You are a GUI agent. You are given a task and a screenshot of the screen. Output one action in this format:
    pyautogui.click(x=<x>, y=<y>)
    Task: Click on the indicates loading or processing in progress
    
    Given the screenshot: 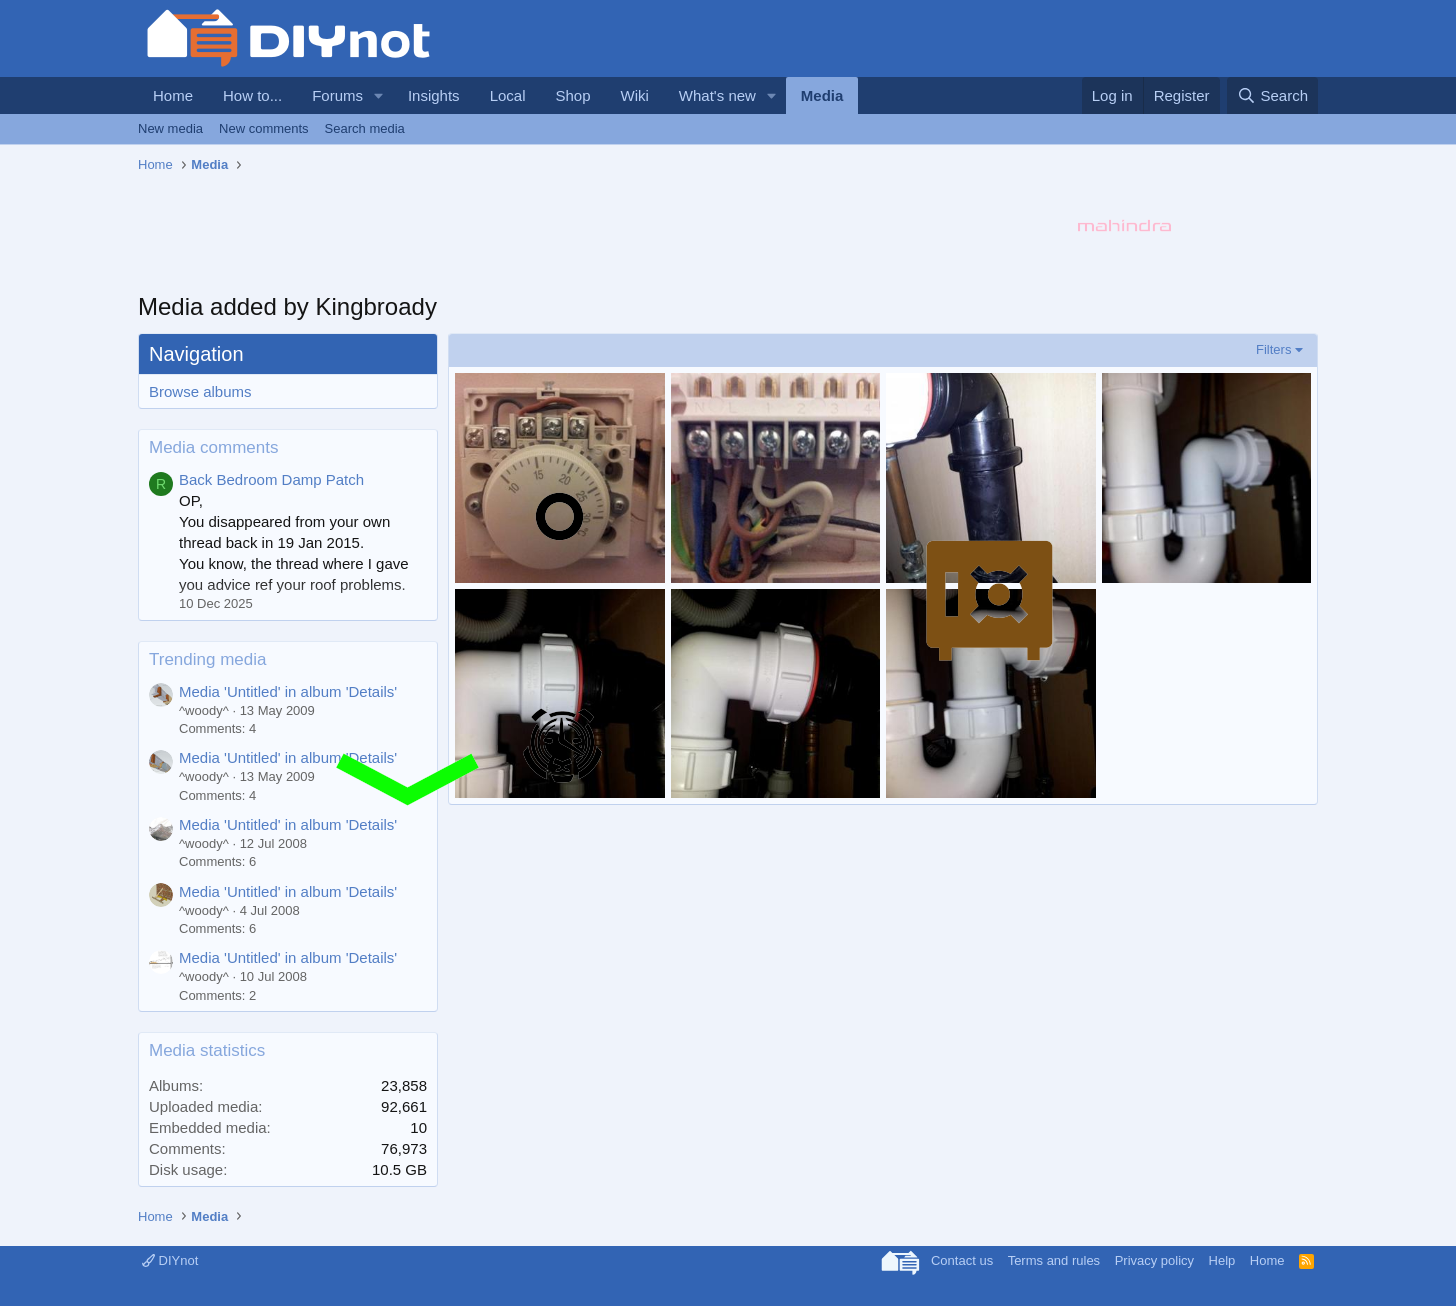 What is the action you would take?
    pyautogui.click(x=559, y=516)
    